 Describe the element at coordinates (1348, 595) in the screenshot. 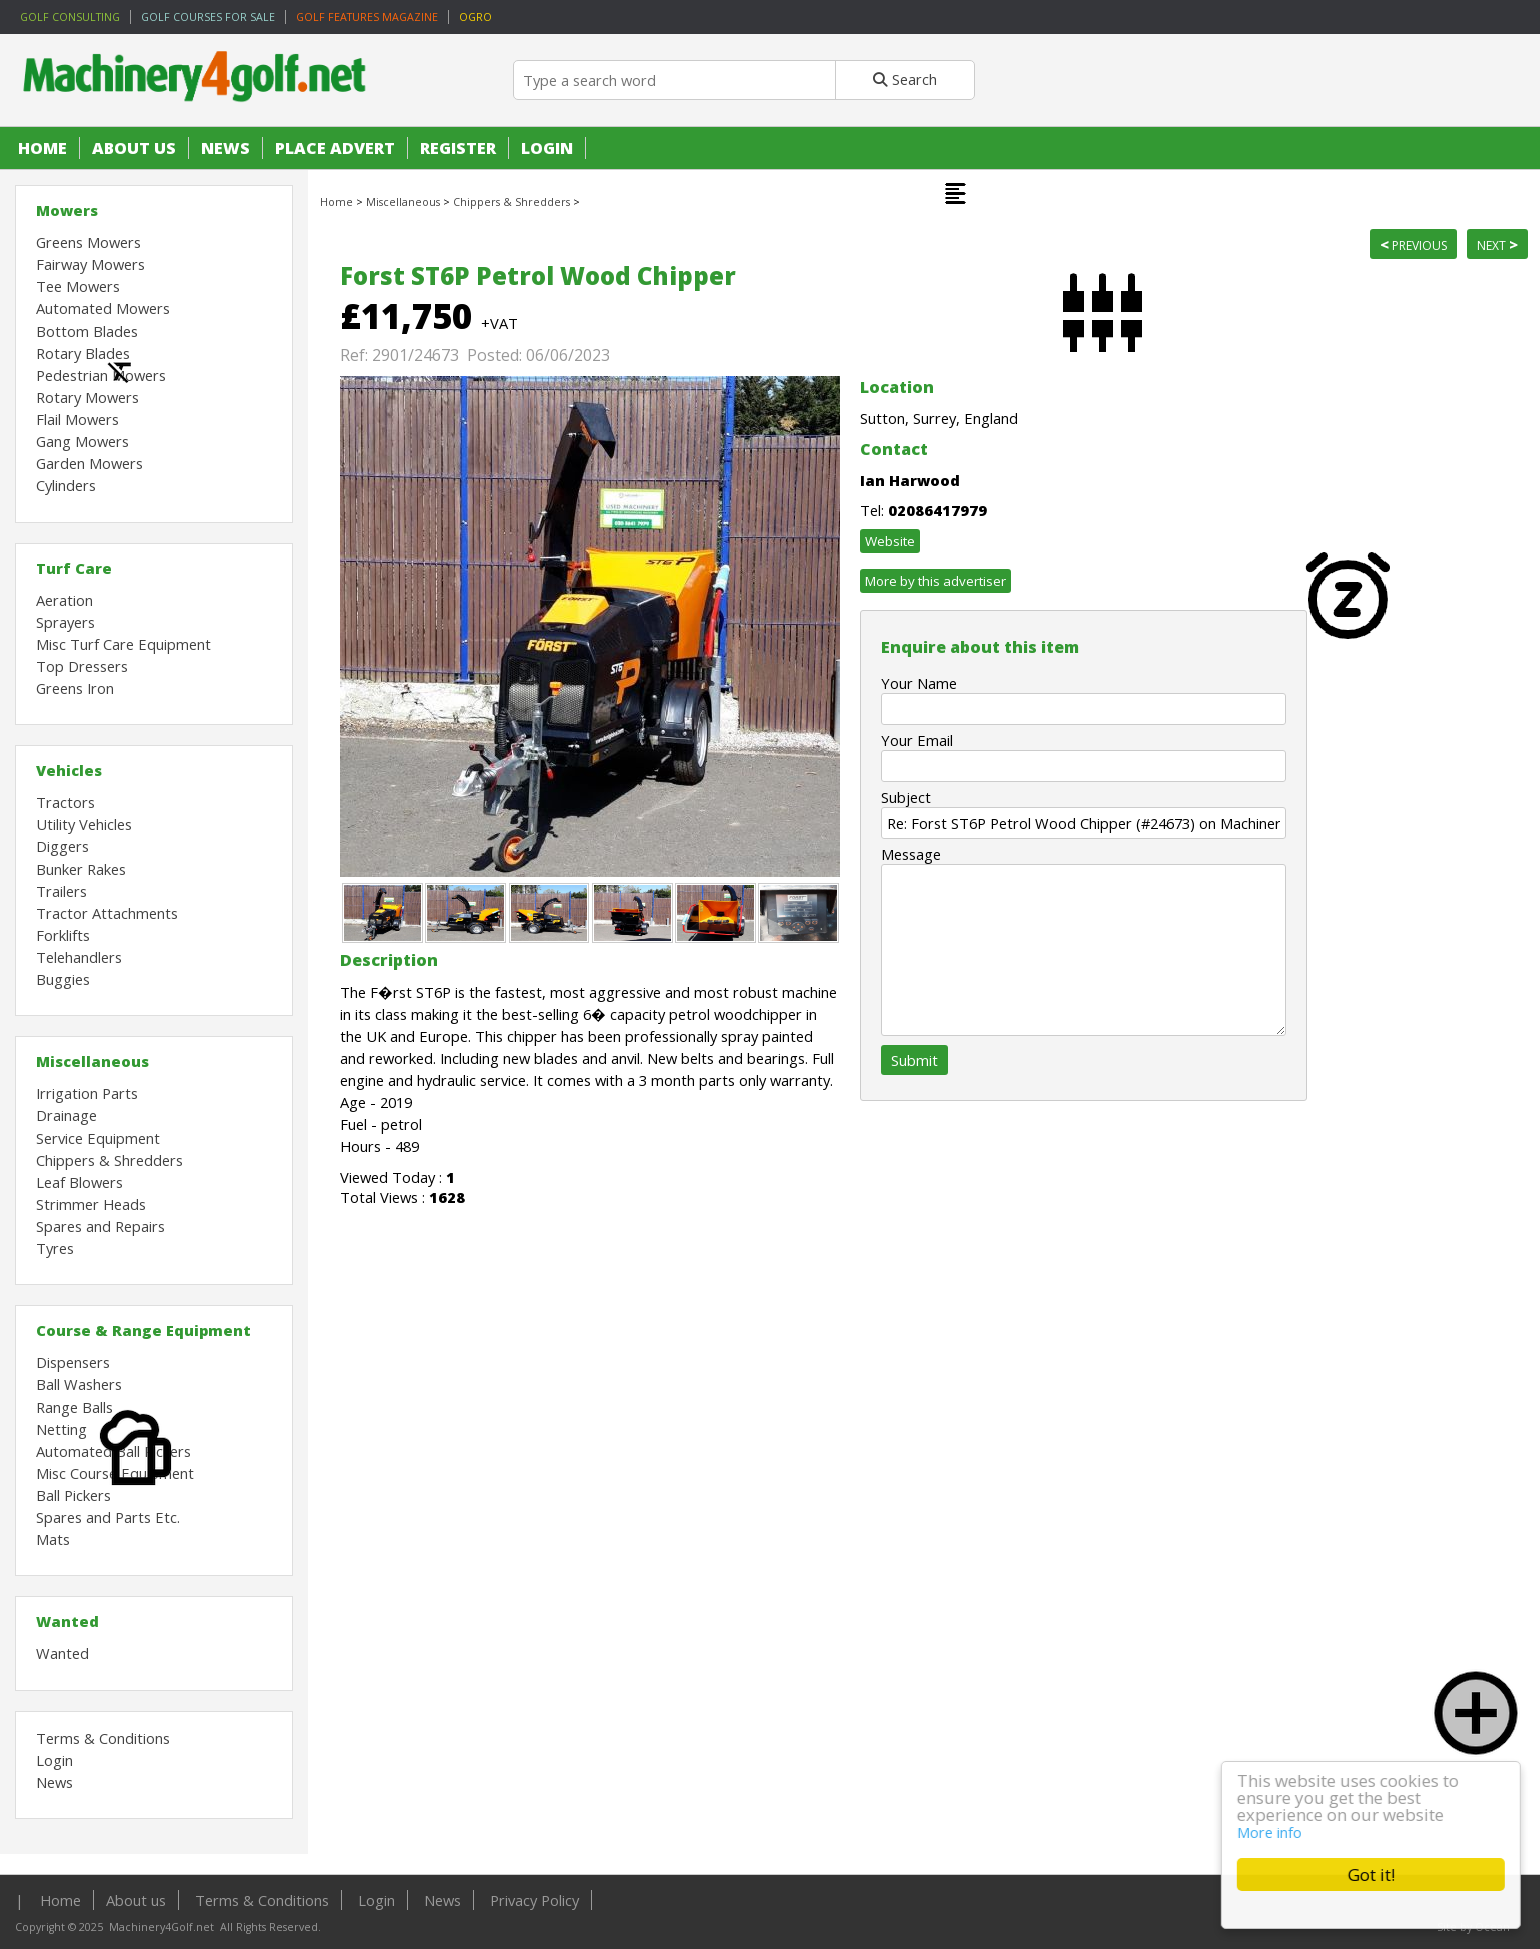

I see `snooze an alarm or reminder` at that location.